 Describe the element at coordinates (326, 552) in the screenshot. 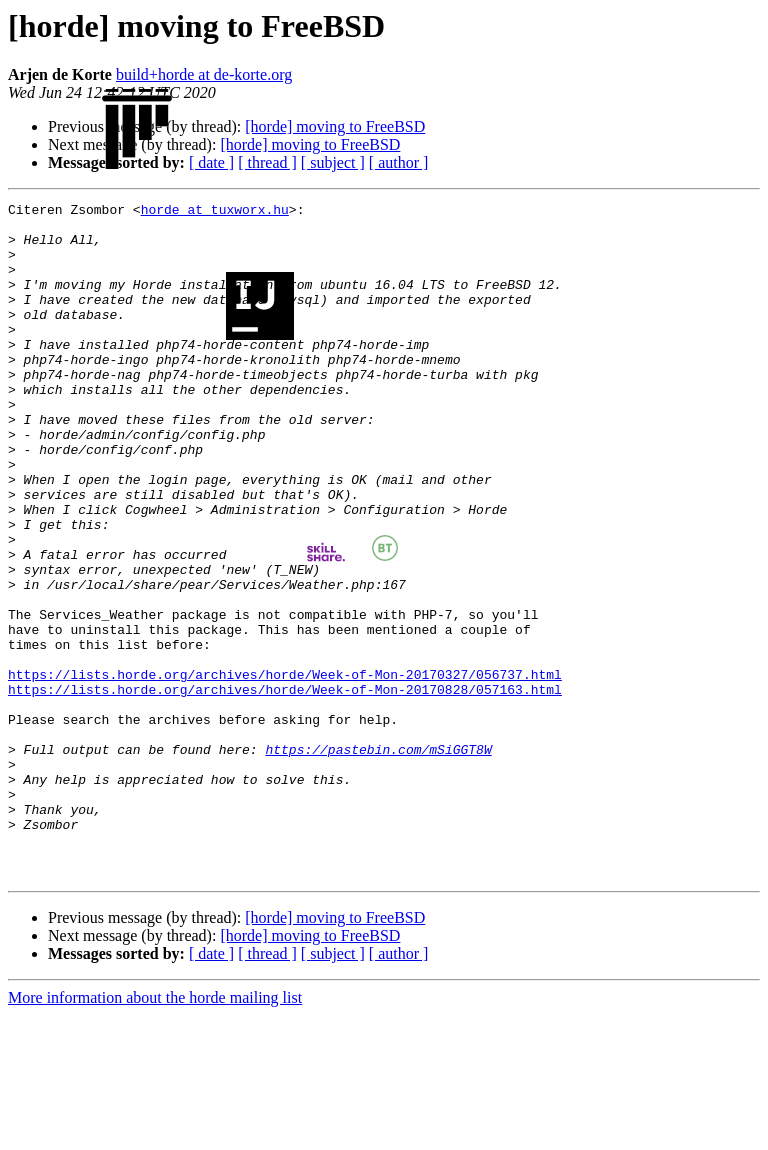

I see `open the Skillshare app` at that location.